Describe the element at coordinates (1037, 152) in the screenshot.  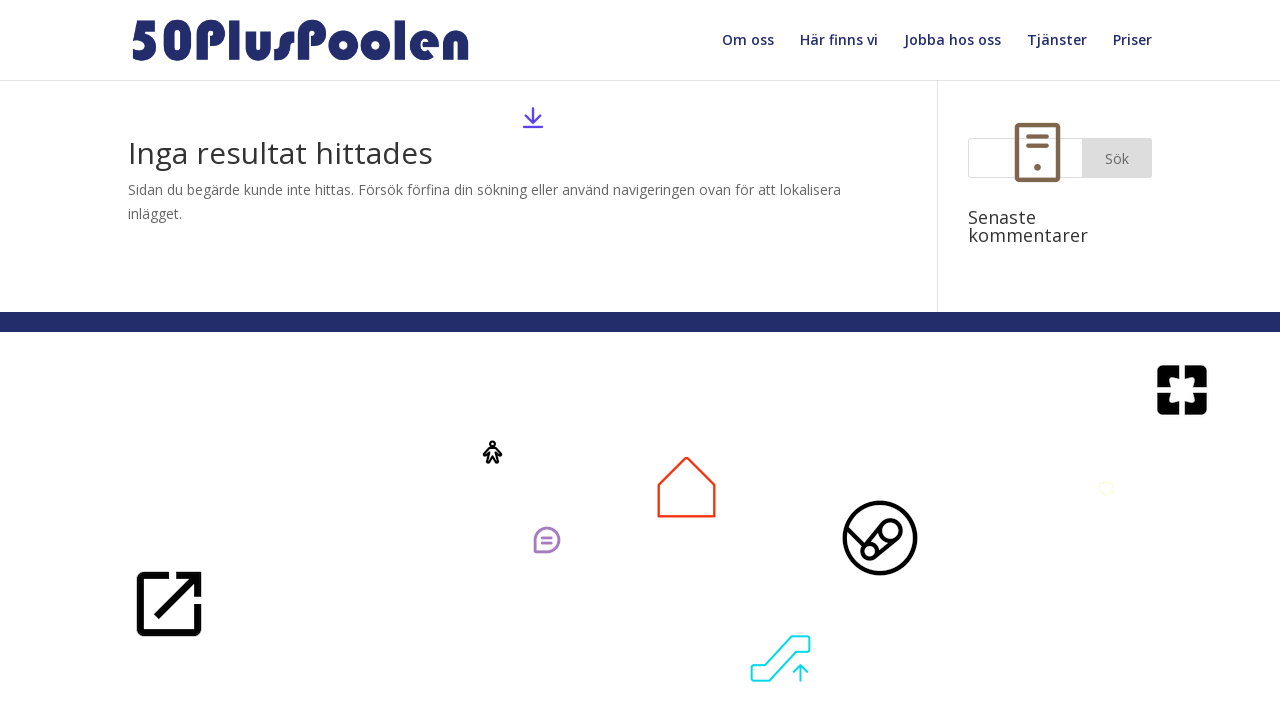
I see `access server or desktop computer settings` at that location.